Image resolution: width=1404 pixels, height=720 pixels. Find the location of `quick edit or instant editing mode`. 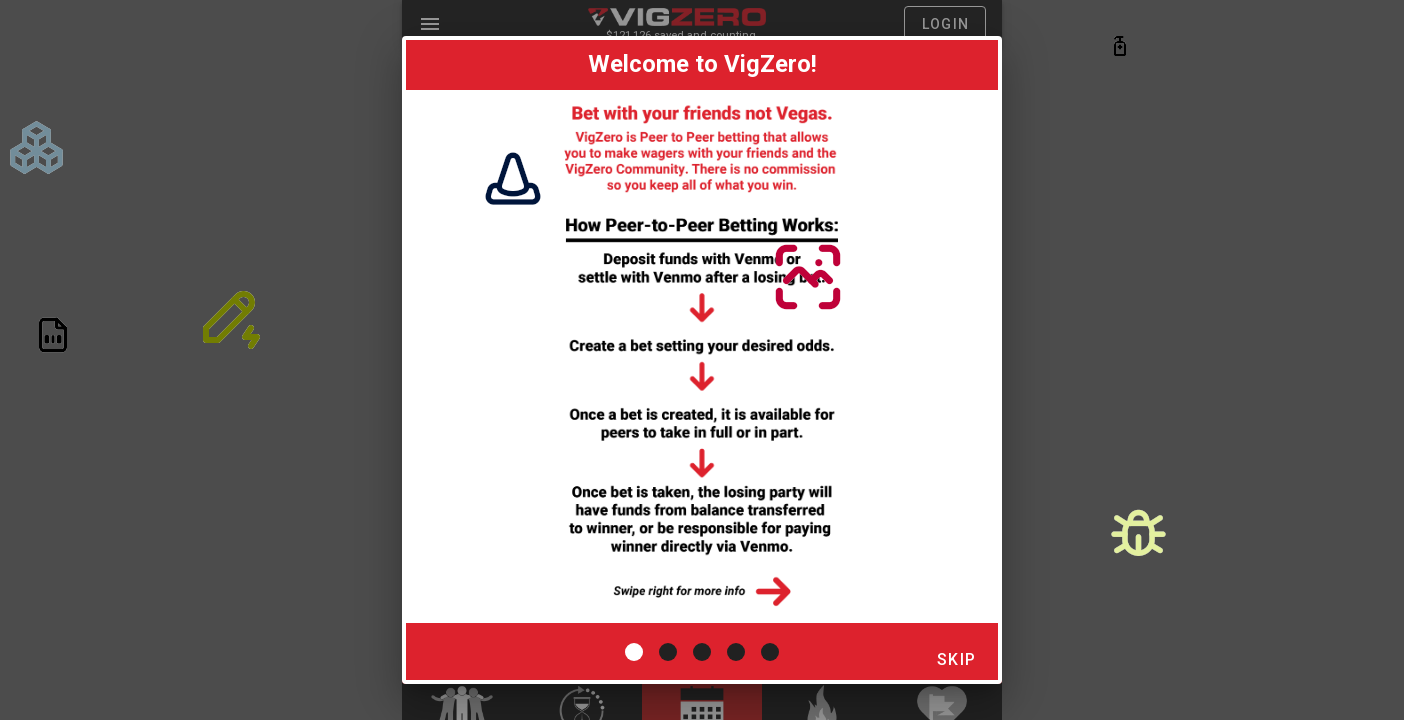

quick edit or instant editing mode is located at coordinates (230, 316).